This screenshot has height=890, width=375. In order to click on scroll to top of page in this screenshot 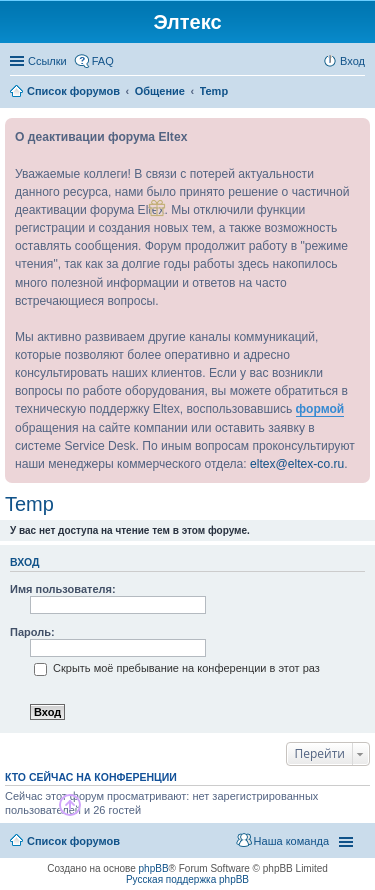, I will do `click(70, 805)`.